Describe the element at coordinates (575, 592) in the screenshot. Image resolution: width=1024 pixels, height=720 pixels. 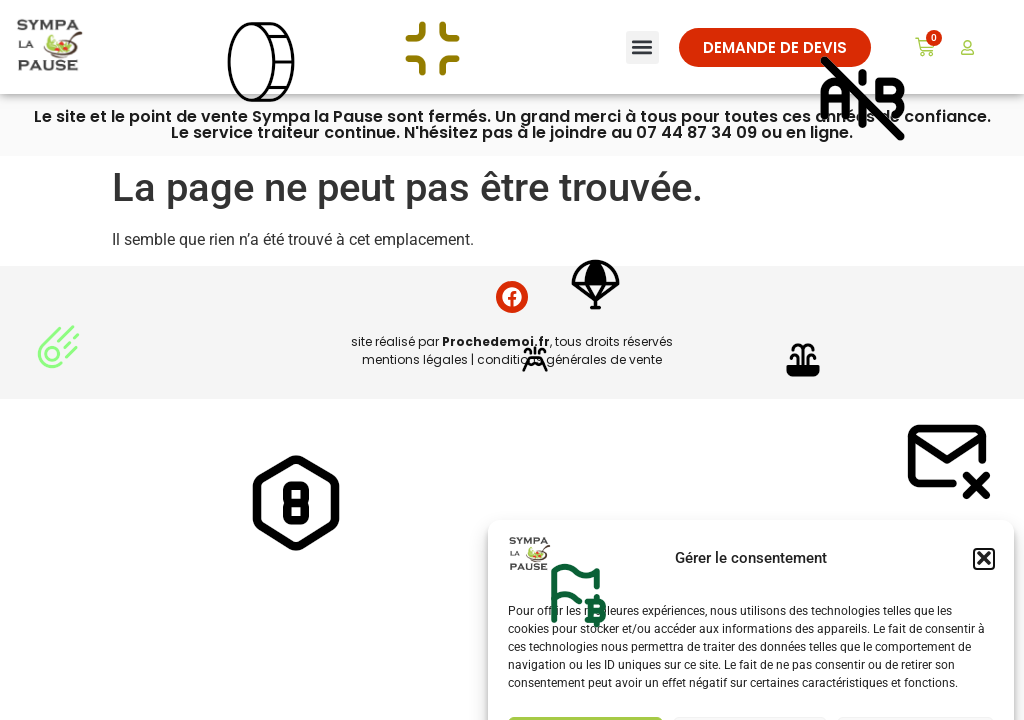
I see `flag or mark a bitcoin transaction` at that location.